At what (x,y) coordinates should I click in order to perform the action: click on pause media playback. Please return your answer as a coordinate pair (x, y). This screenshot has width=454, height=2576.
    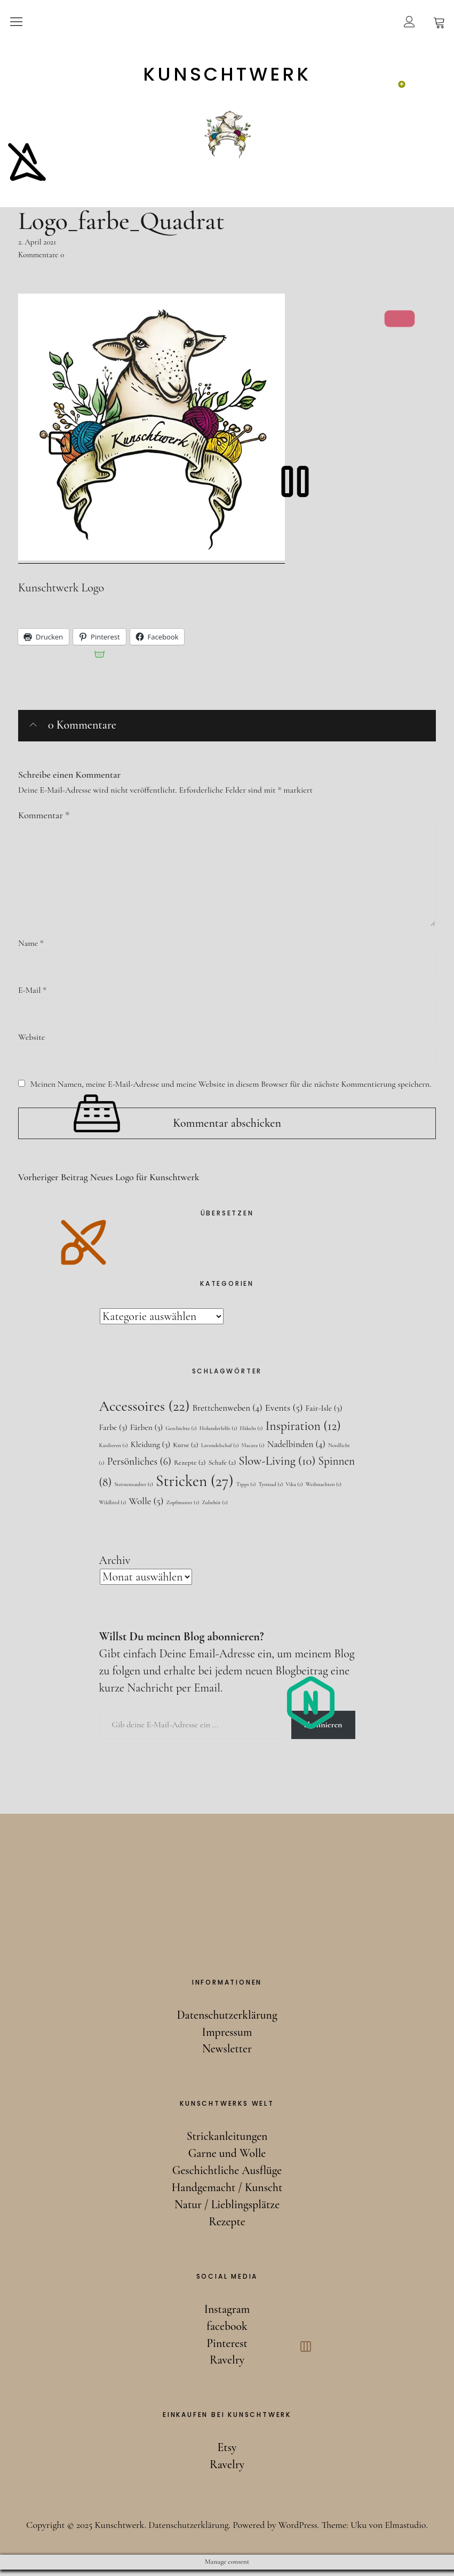
    Looking at the image, I should click on (295, 481).